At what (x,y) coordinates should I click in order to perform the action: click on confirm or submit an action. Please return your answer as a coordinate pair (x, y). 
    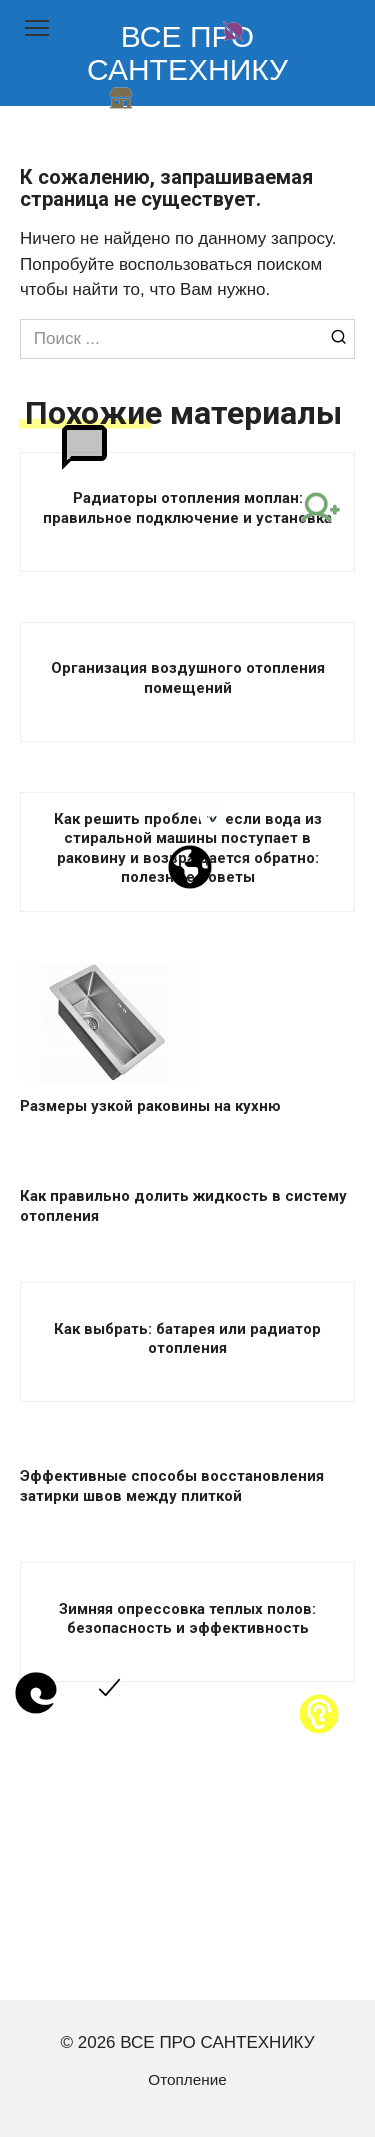
    Looking at the image, I should click on (109, 1687).